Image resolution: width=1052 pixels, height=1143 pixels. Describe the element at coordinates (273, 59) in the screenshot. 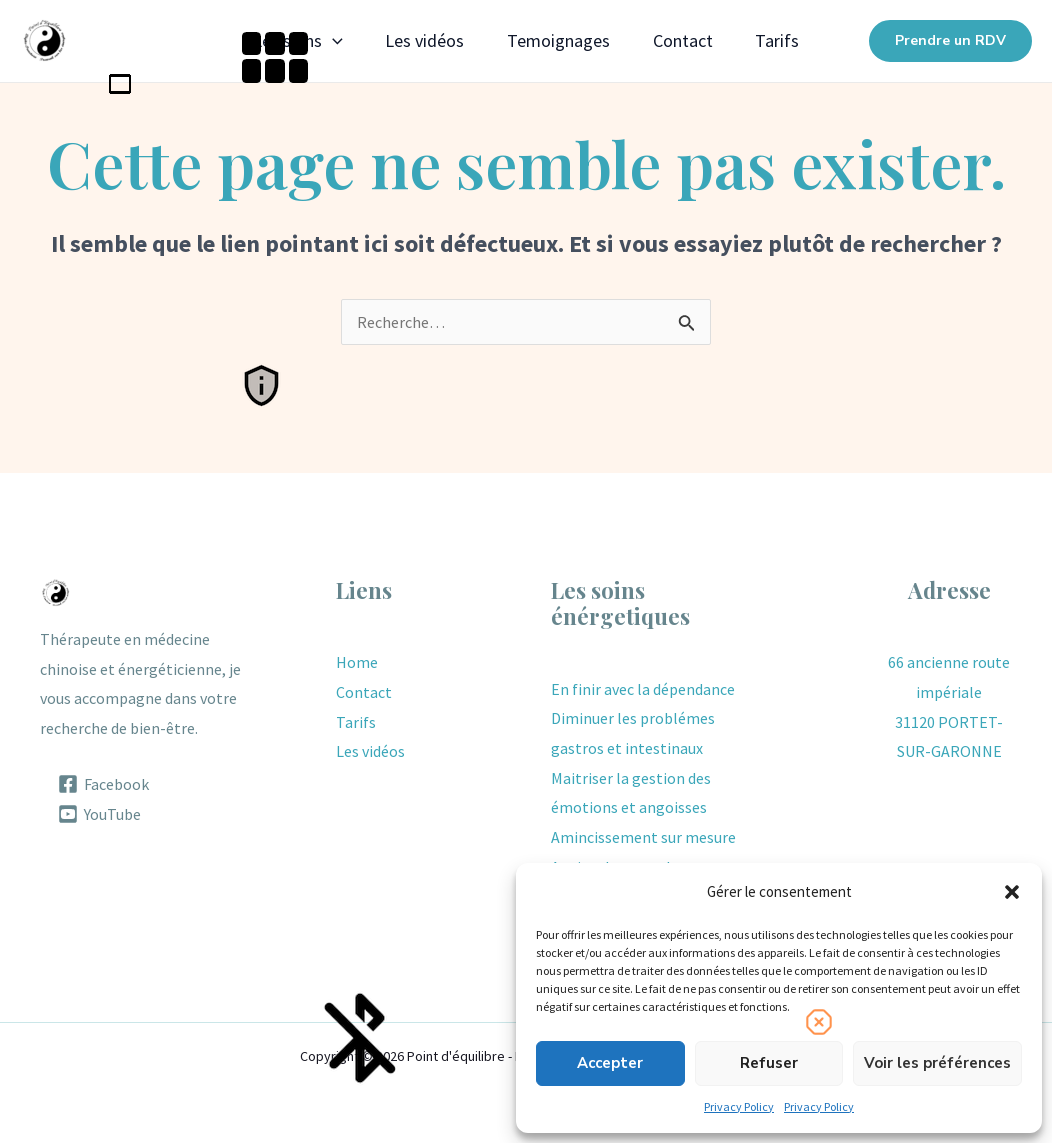

I see `switch to grid view` at that location.